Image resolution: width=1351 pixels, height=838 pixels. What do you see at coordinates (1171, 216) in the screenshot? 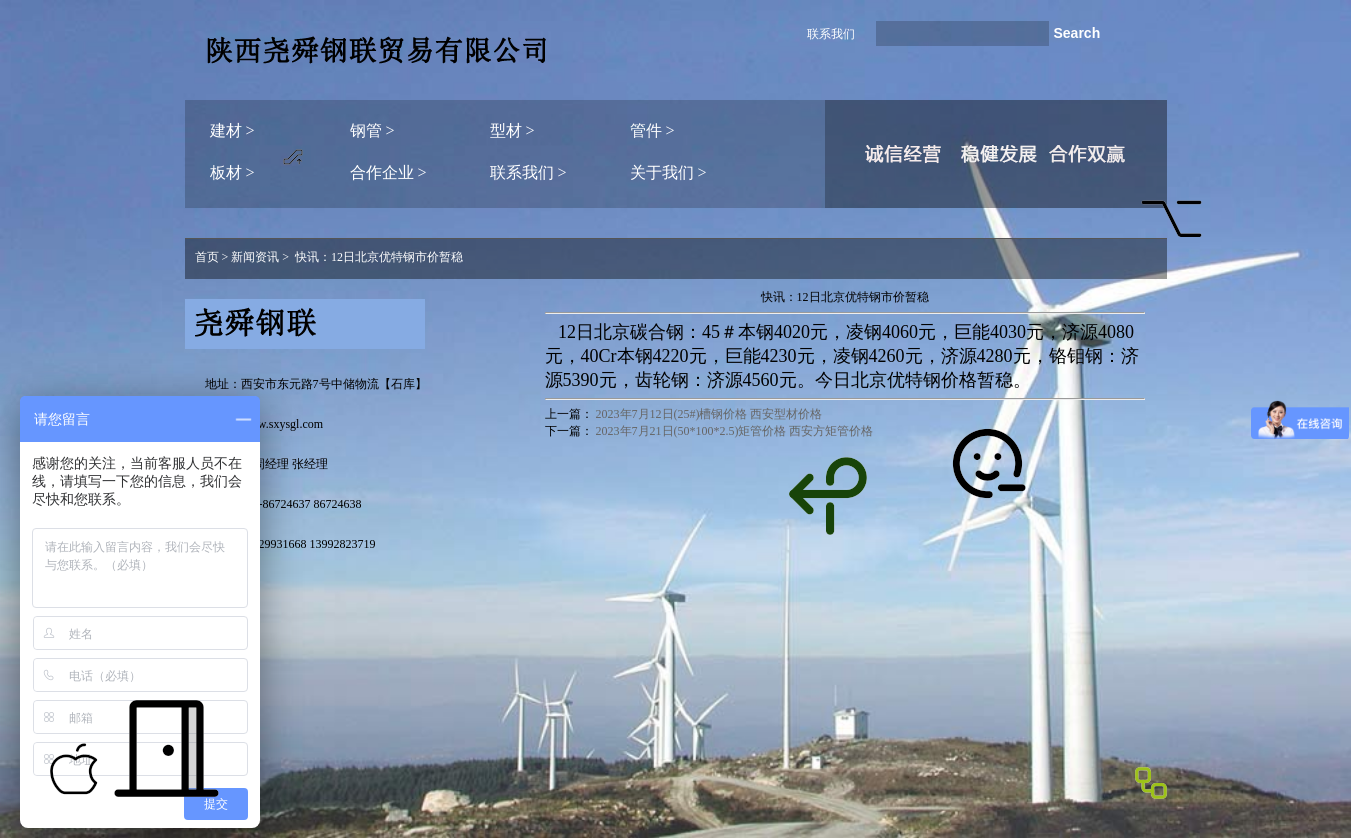
I see `indicates the option or alt key modifier` at bounding box center [1171, 216].